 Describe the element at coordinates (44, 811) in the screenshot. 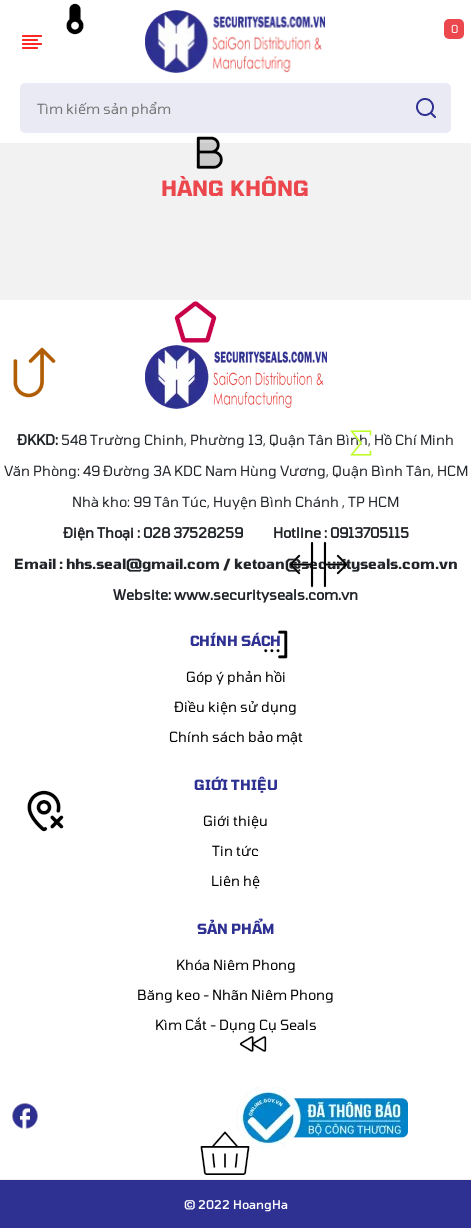

I see `remove a saved location` at that location.